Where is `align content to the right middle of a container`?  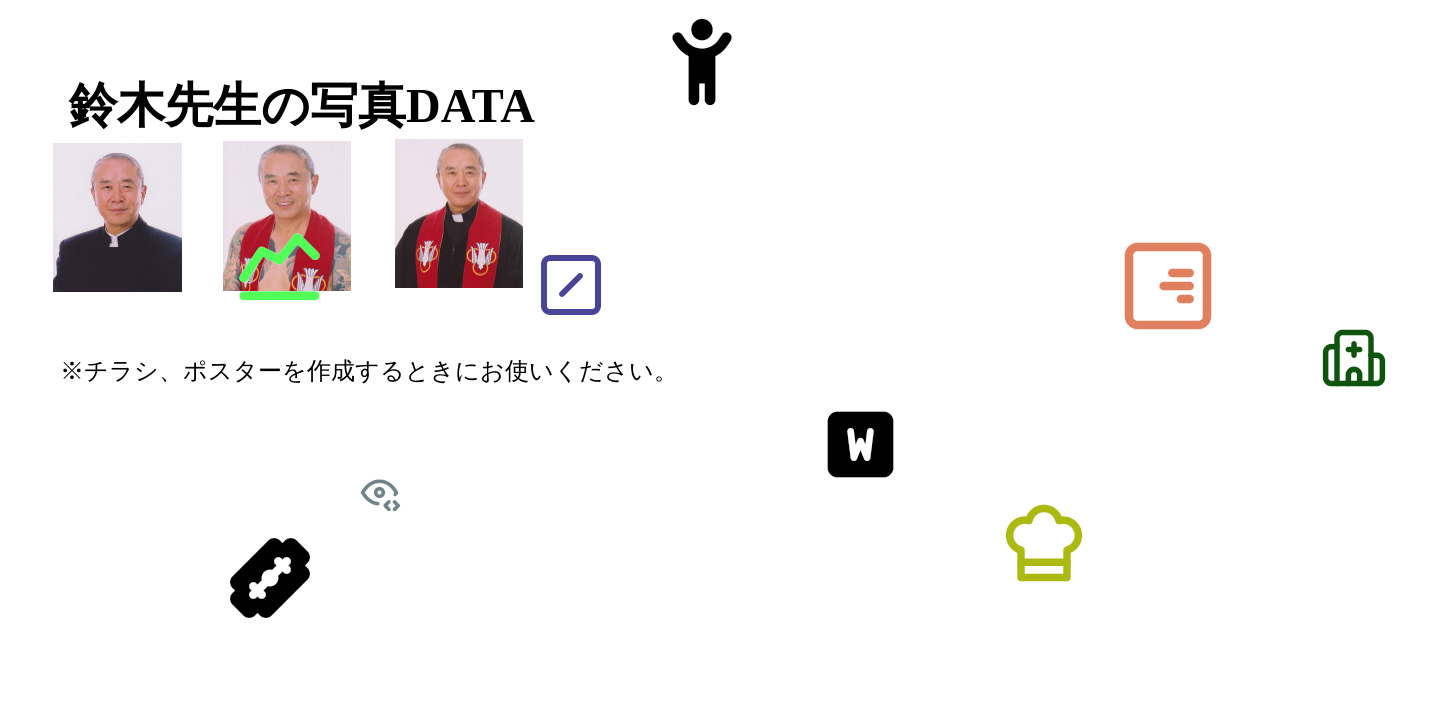 align content to the right middle of a container is located at coordinates (1168, 286).